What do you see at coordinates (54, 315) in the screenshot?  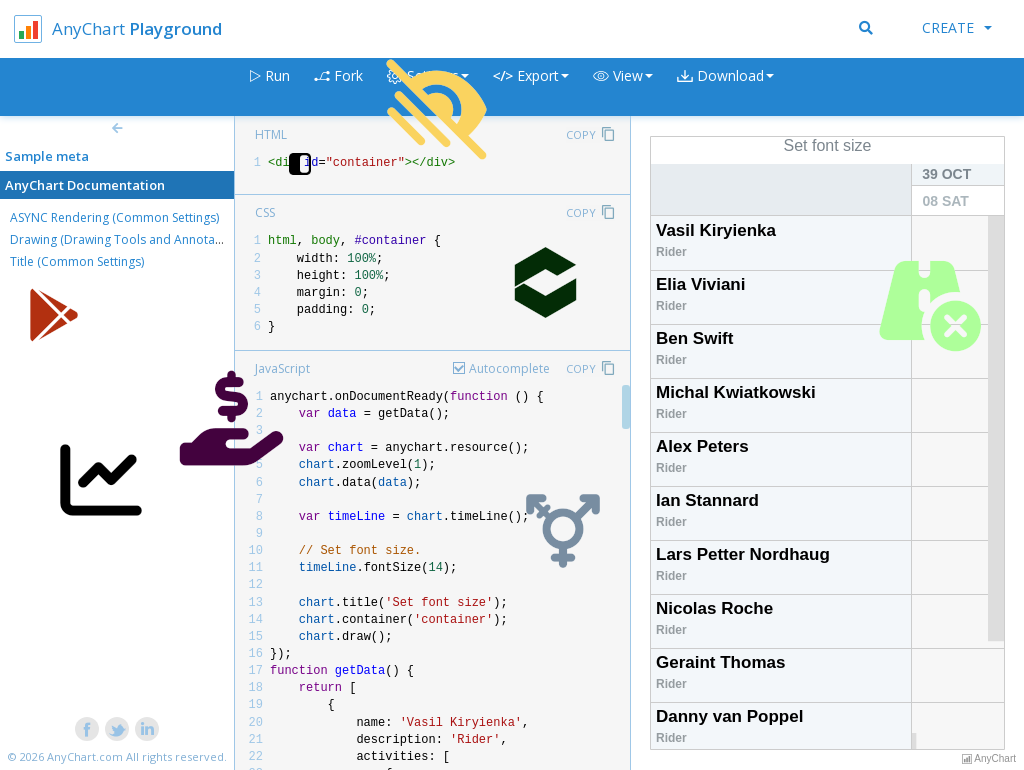 I see `open the google play store` at bounding box center [54, 315].